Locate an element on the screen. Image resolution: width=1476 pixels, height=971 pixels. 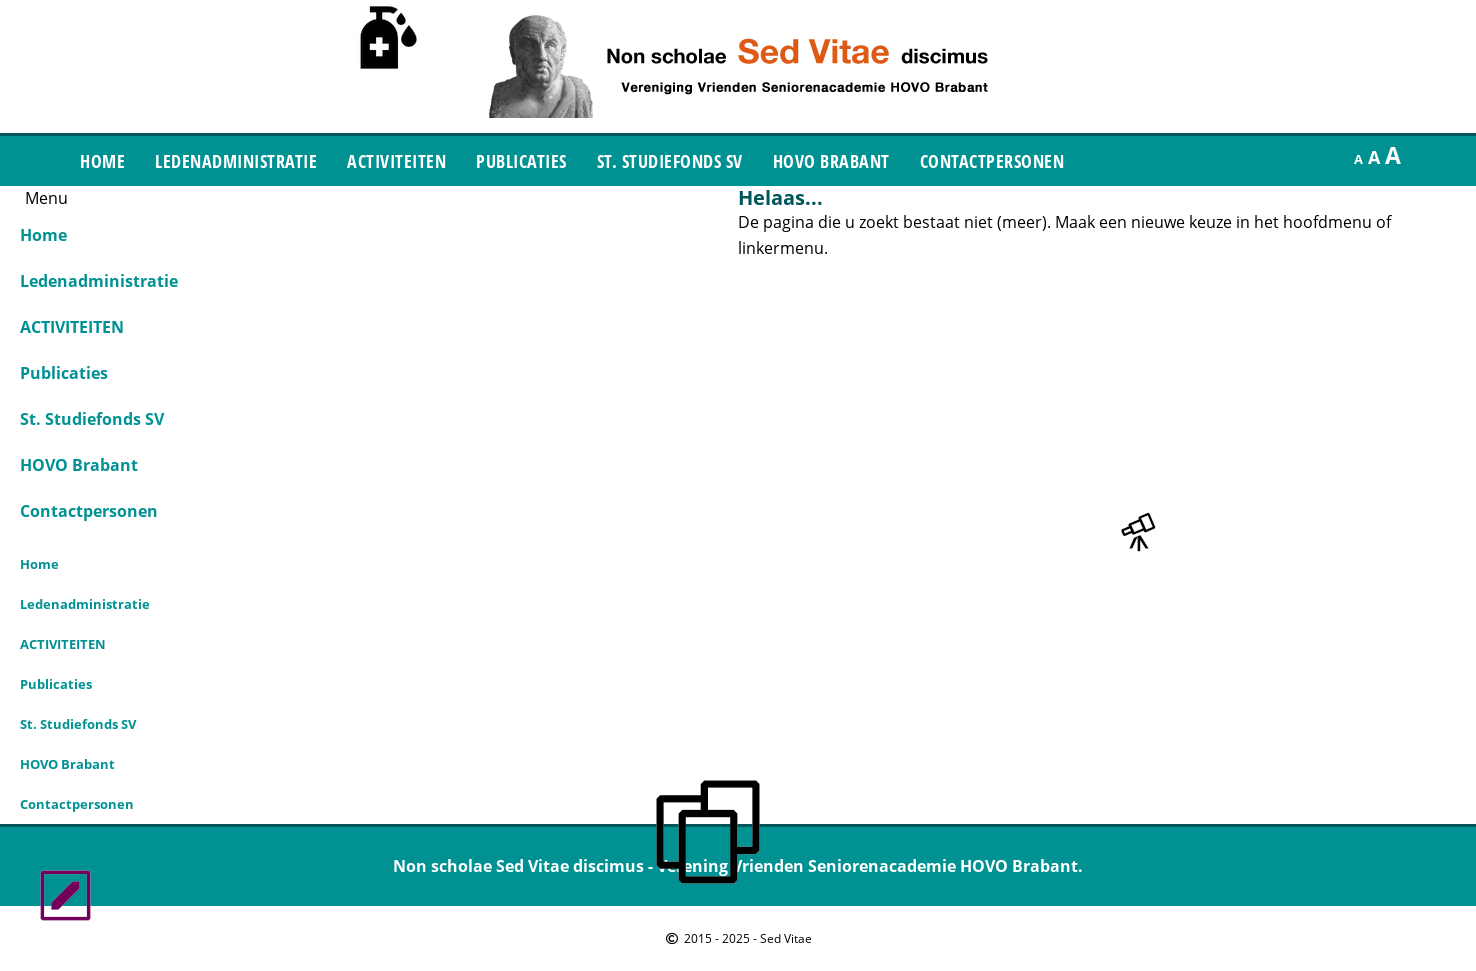
access hand sanitizer station location is located at coordinates (385, 37).